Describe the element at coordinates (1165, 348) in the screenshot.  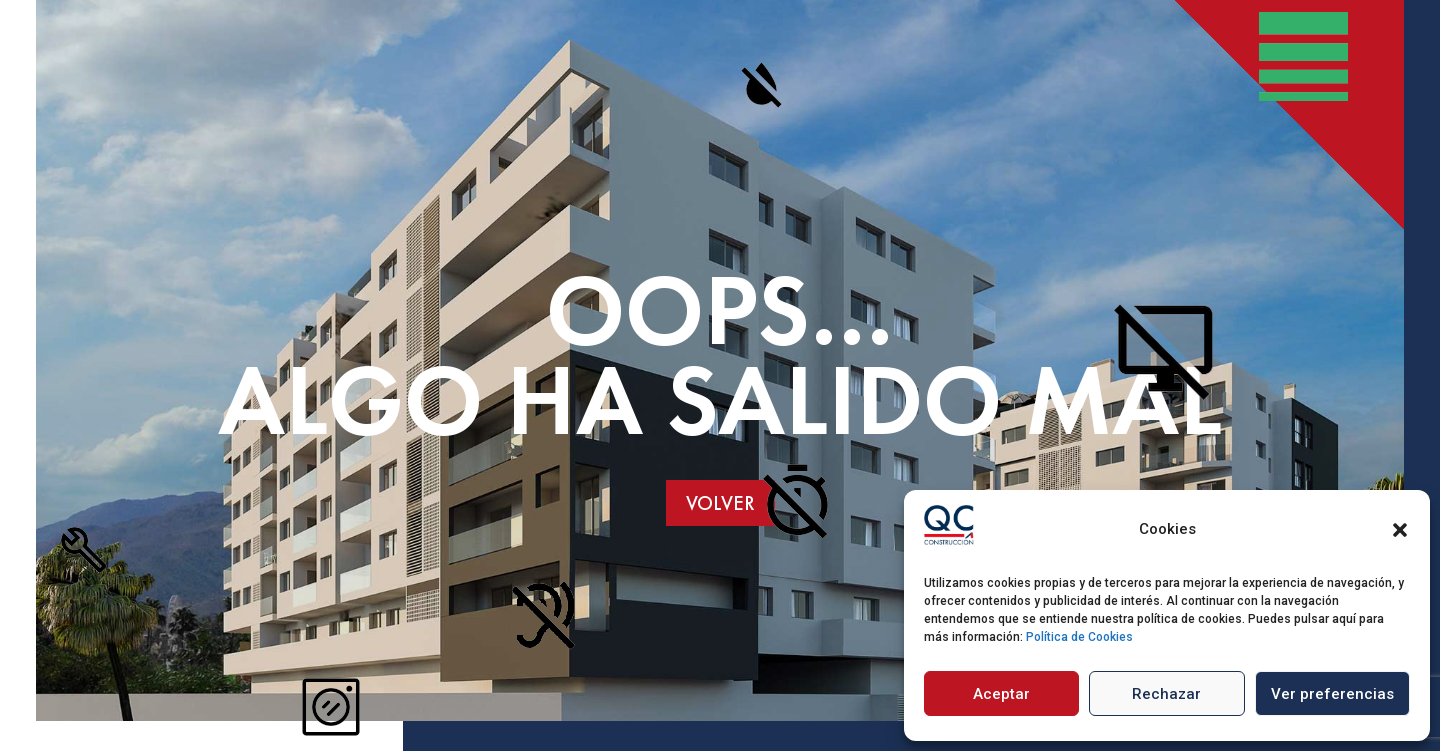
I see `desktop access is currently disabled` at that location.